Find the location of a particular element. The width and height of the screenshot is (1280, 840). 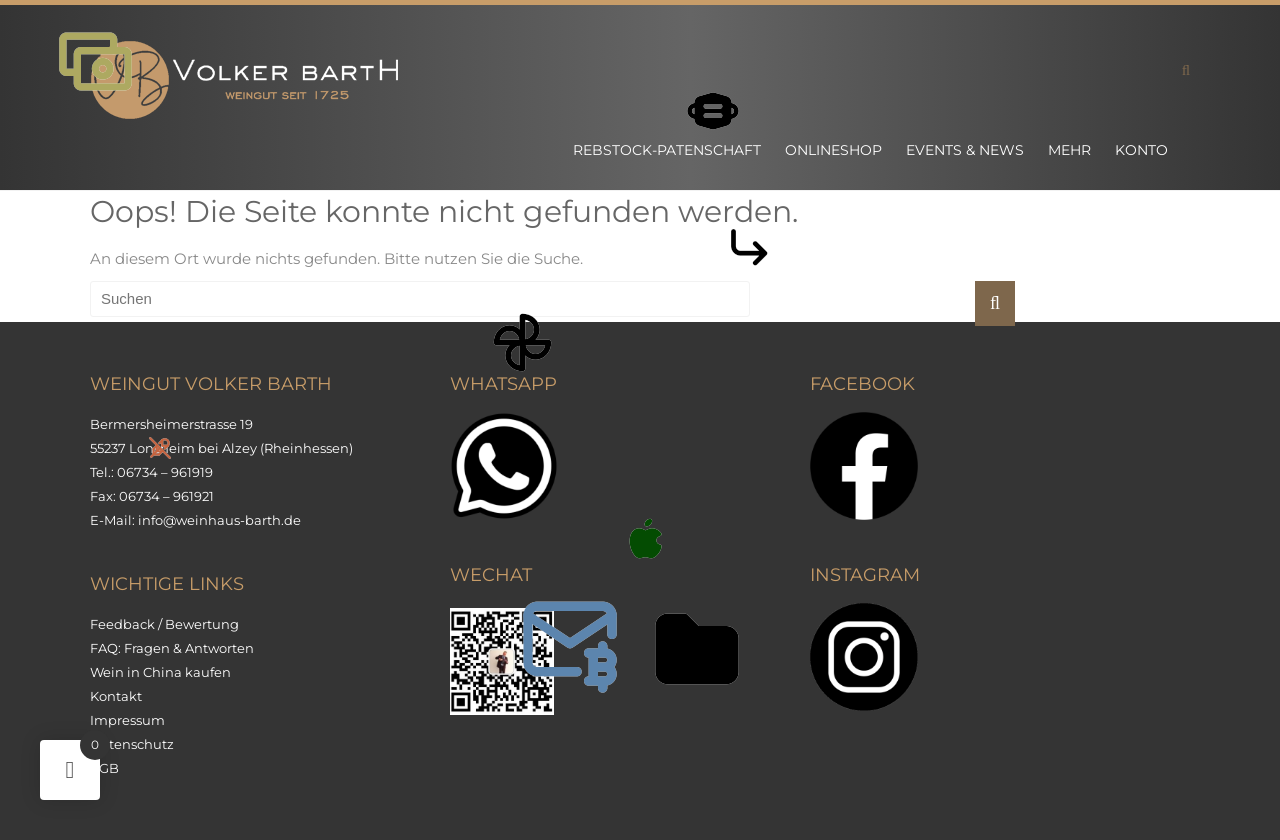

access renewable energy settings is located at coordinates (522, 342).